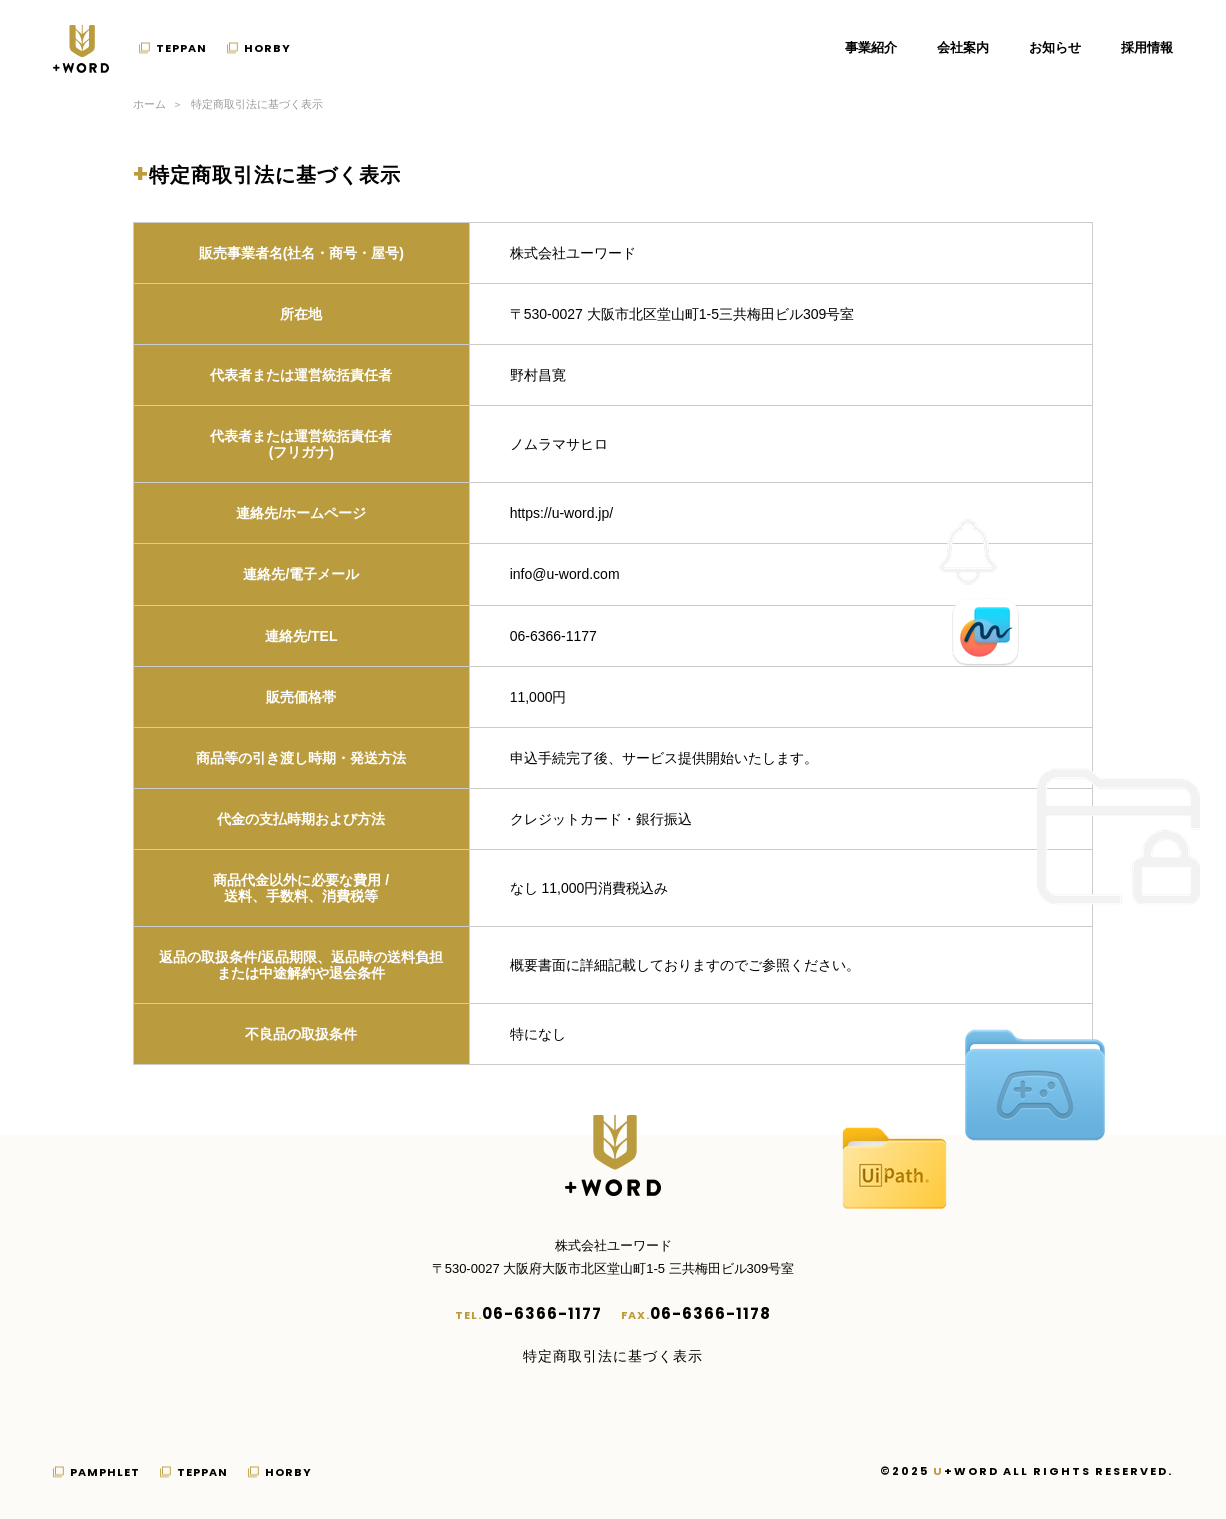  I want to click on open freeform app for collaborative whiteboarding, so click(985, 631).